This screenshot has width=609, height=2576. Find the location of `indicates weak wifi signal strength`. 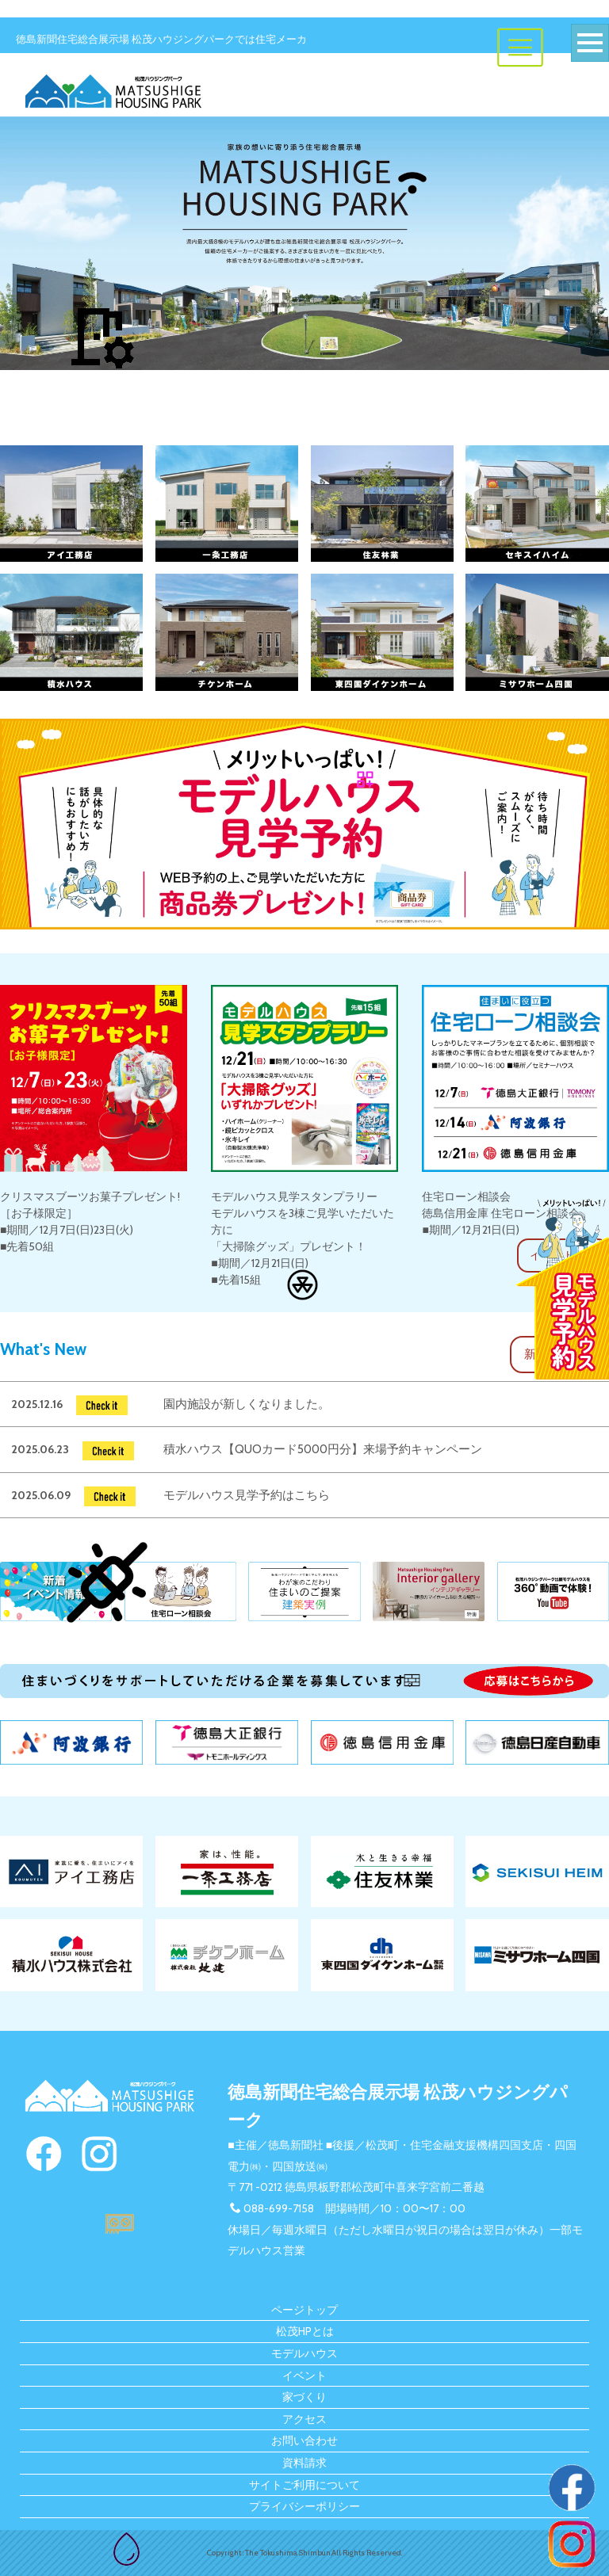

indicates weak wifi signal strength is located at coordinates (412, 169).